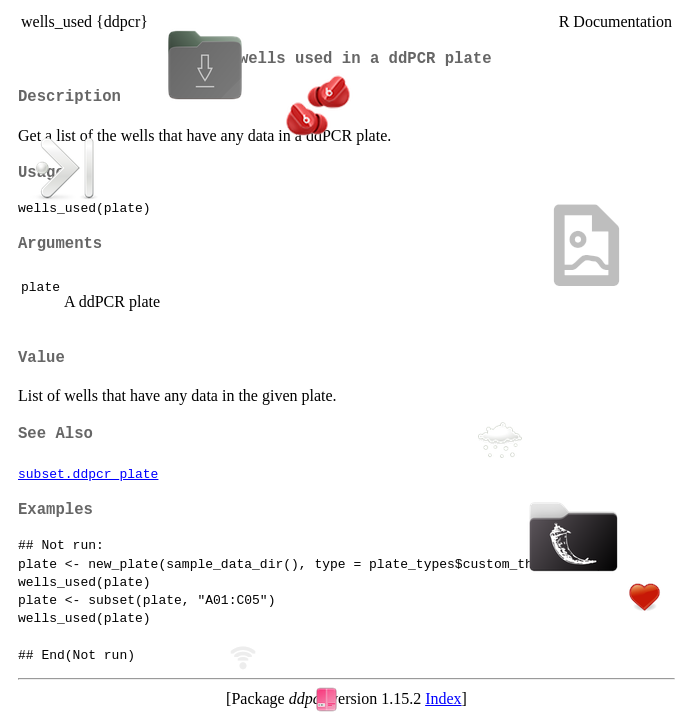 This screenshot has height=720, width=693. What do you see at coordinates (586, 242) in the screenshot?
I see `indicates a drawing or illustration file` at bounding box center [586, 242].